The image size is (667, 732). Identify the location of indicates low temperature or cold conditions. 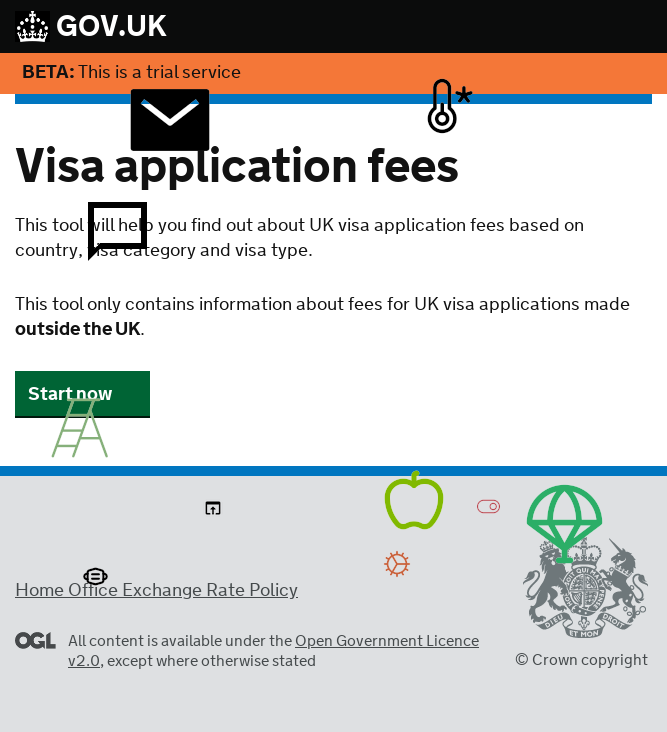
(444, 106).